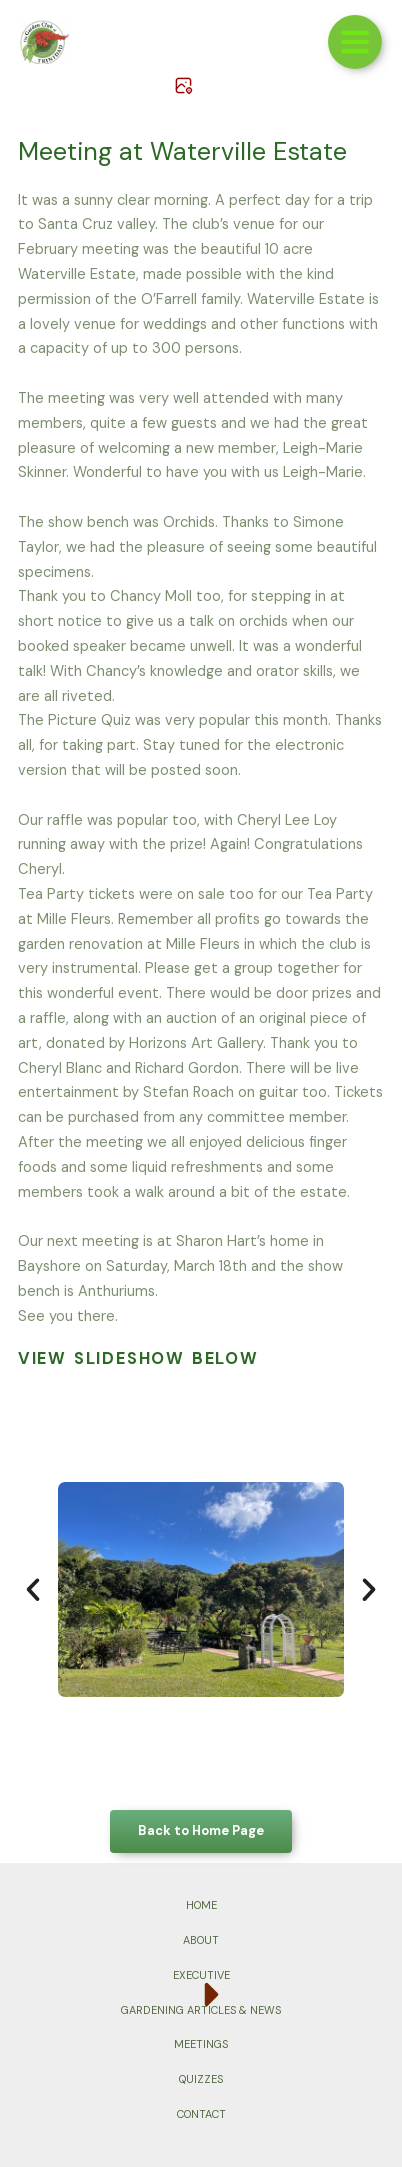 This screenshot has width=402, height=2167. What do you see at coordinates (210, 1994) in the screenshot?
I see `play media or start video` at bounding box center [210, 1994].